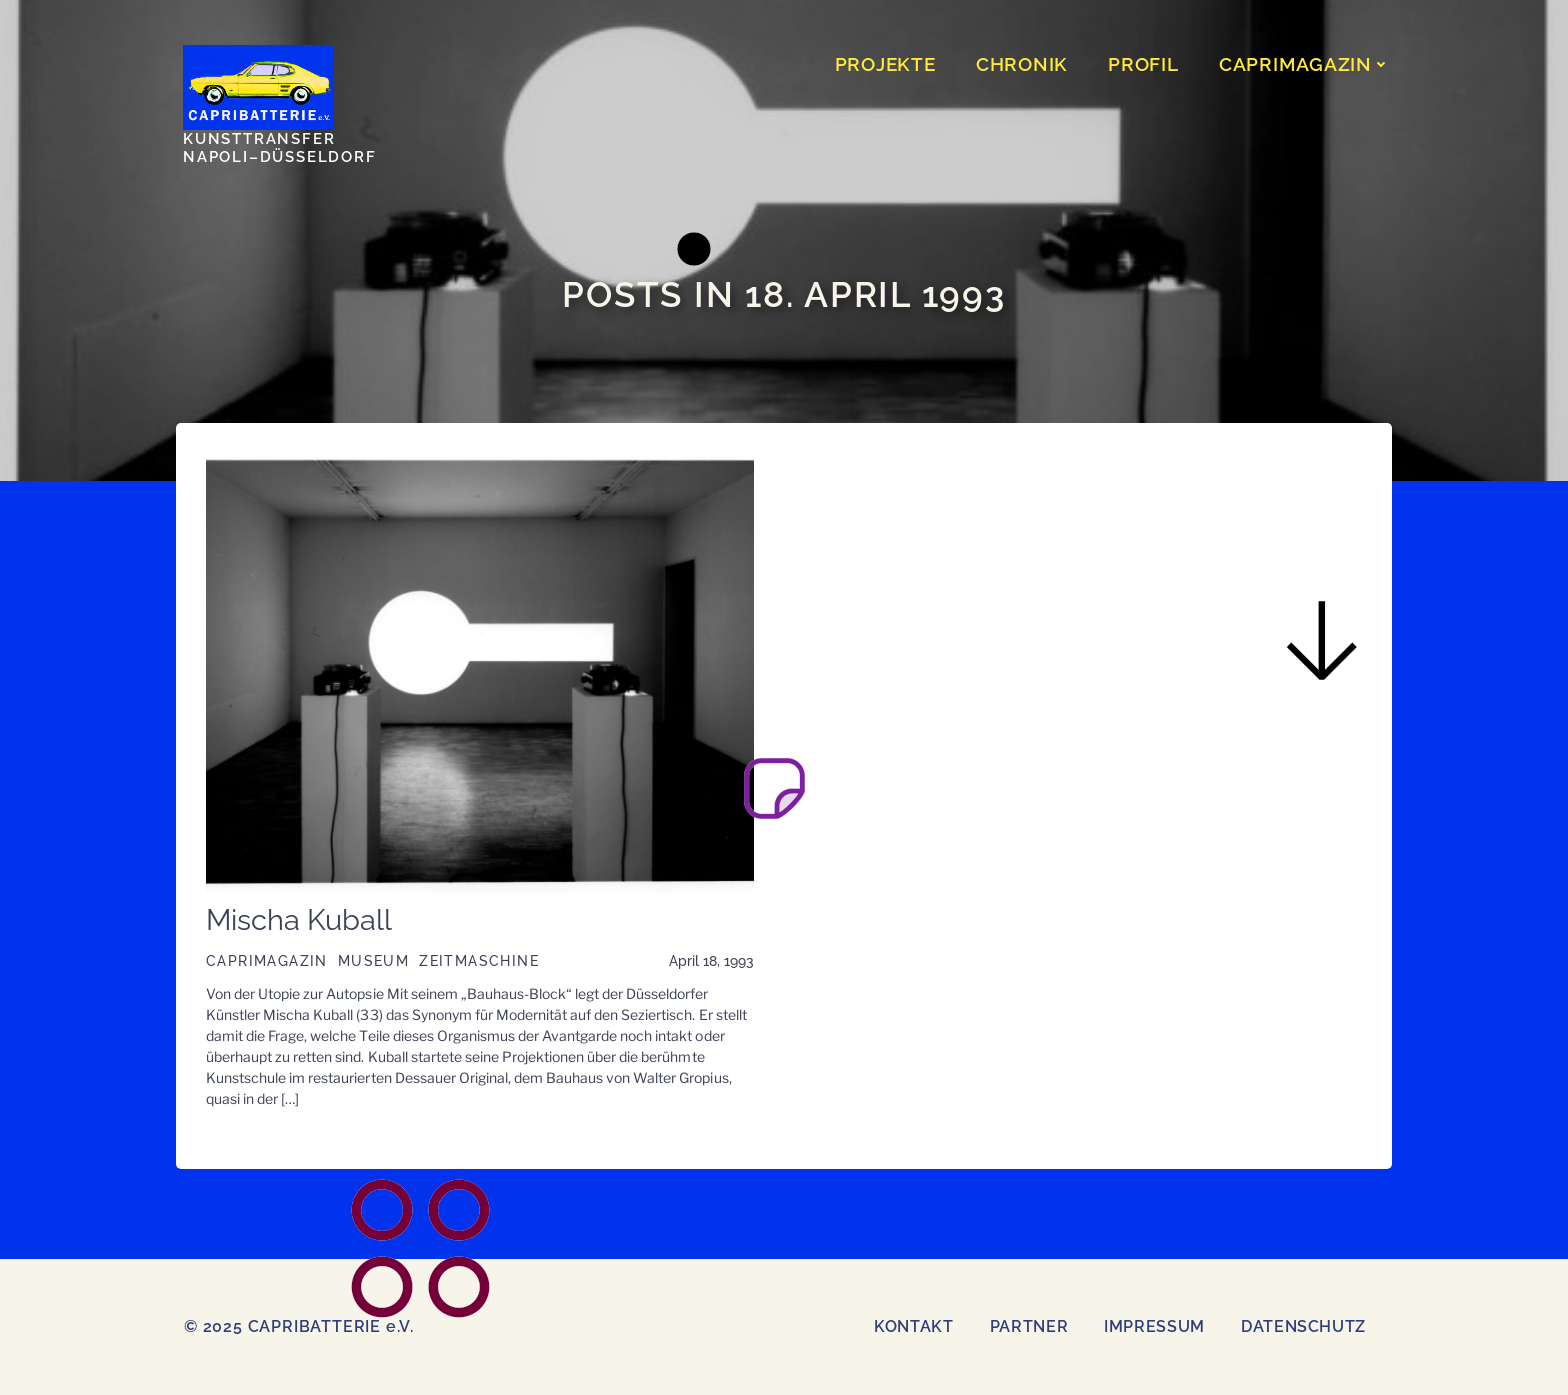 The width and height of the screenshot is (1568, 1395). What do you see at coordinates (774, 788) in the screenshot?
I see `add a sticker to your message` at bounding box center [774, 788].